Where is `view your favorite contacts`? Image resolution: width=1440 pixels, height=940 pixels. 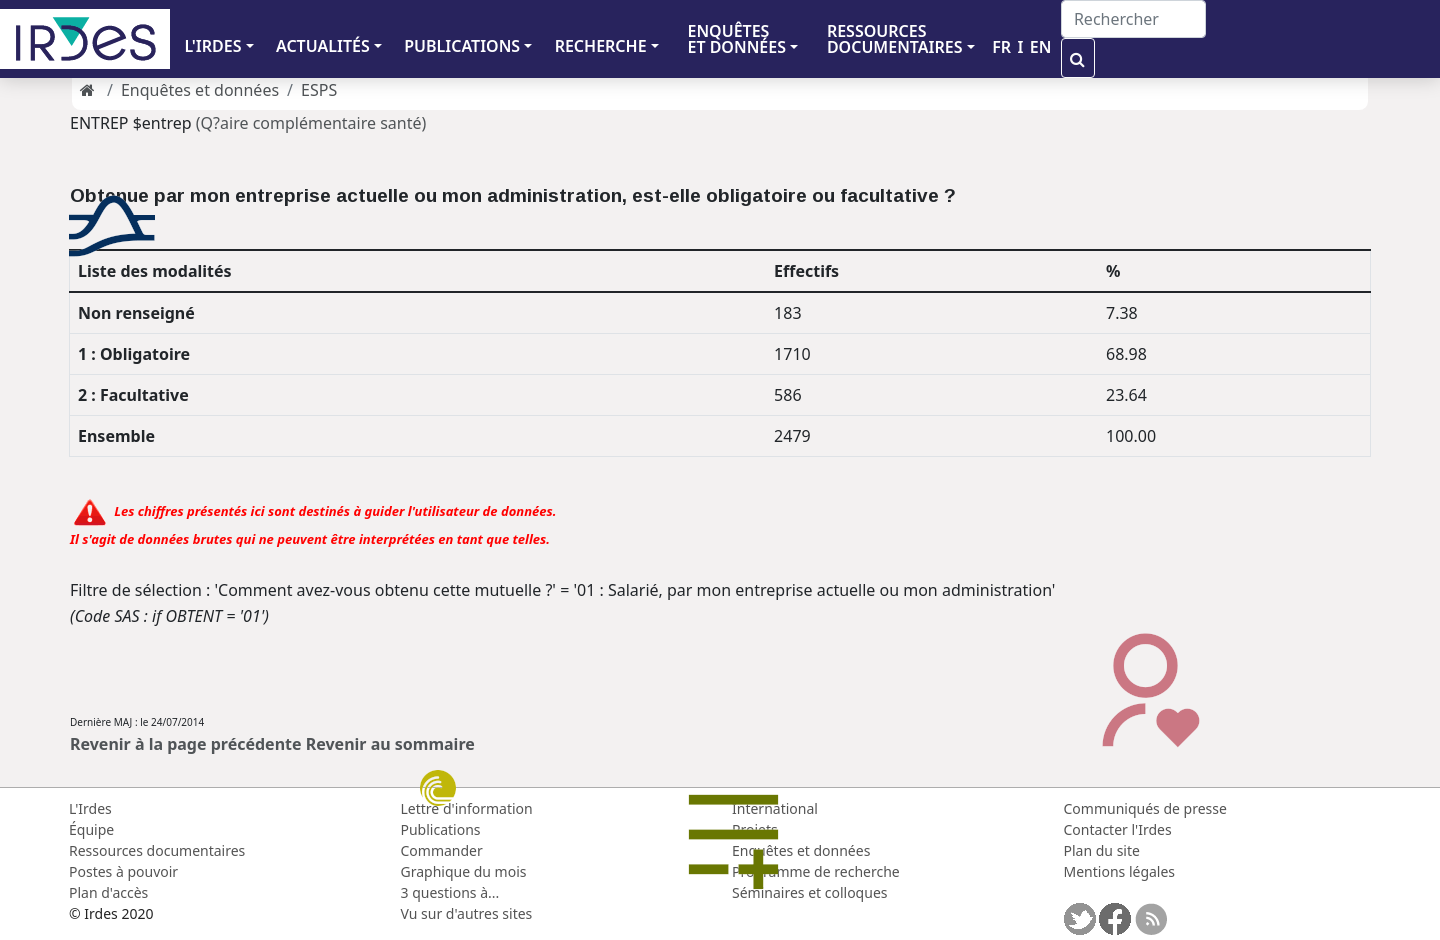 view your favorite contacts is located at coordinates (1145, 692).